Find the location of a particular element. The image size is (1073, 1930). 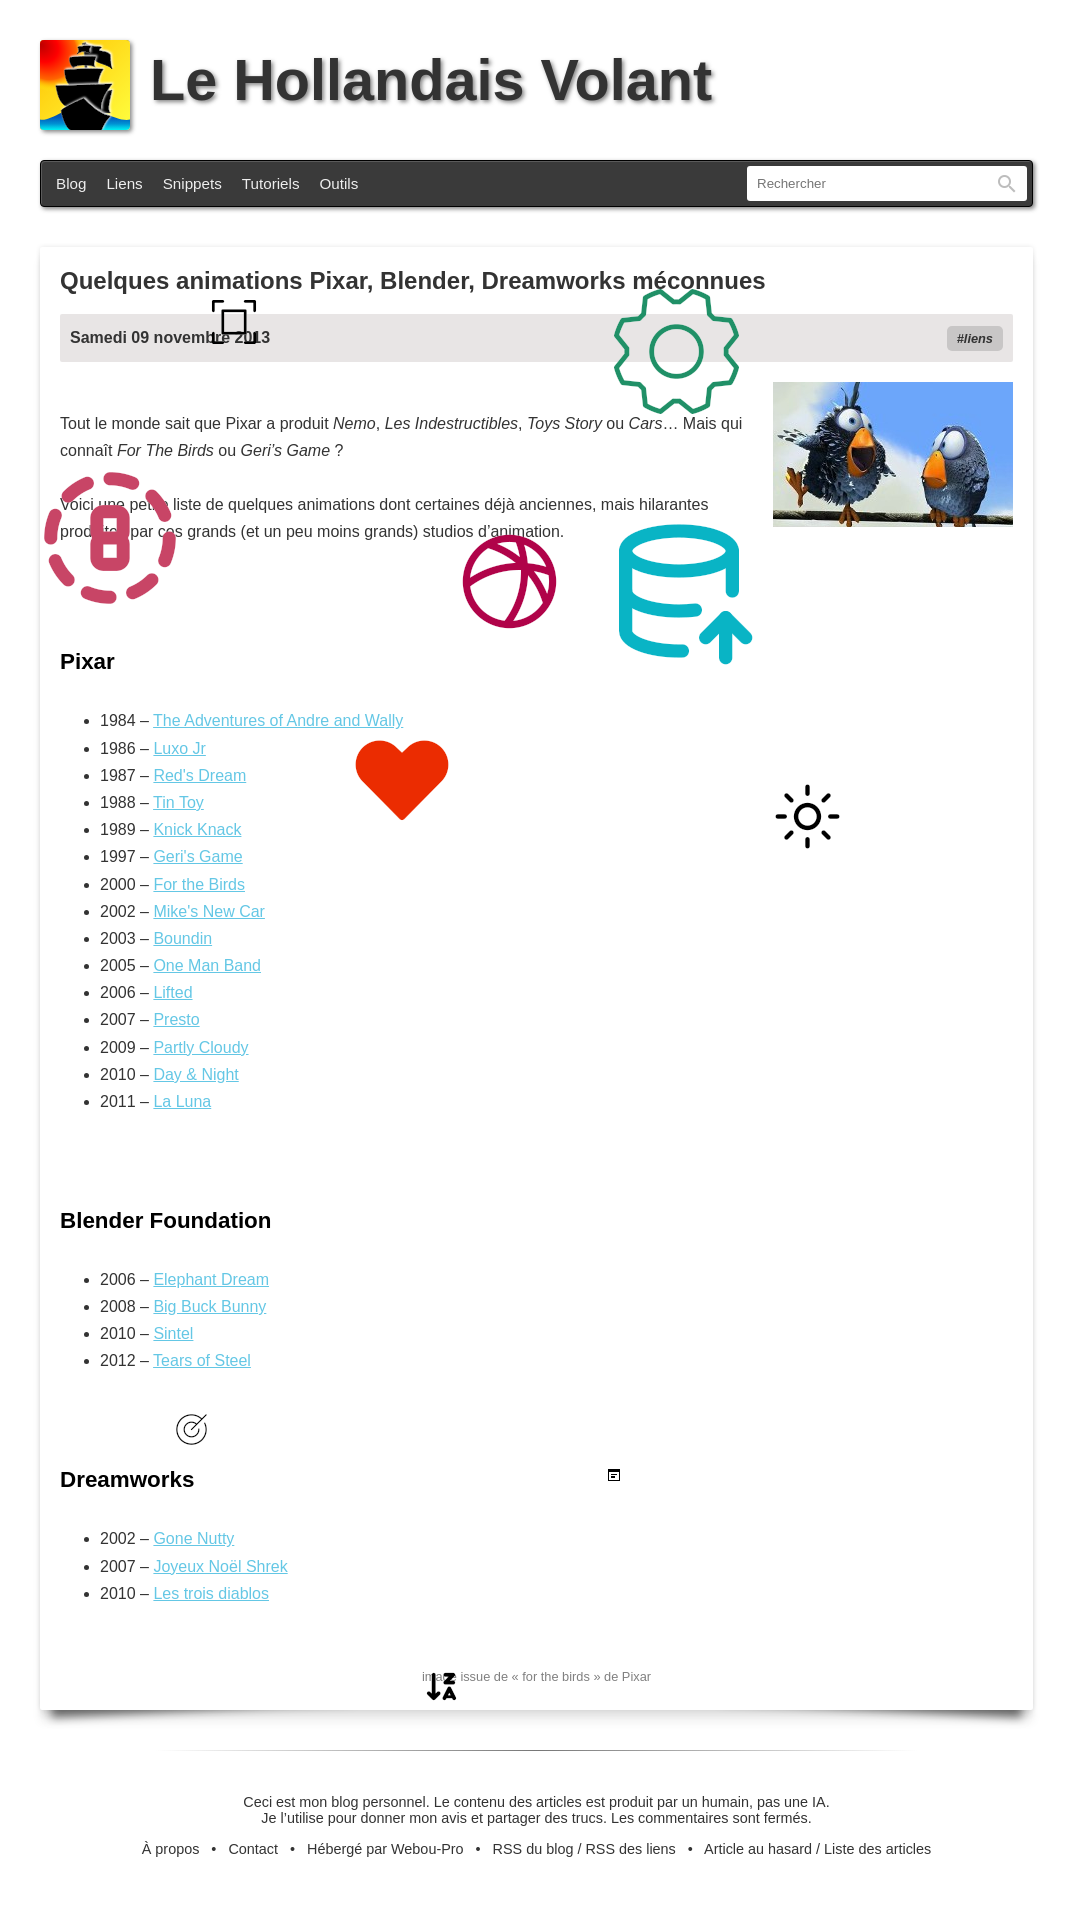

step 8 in a multi-step process is located at coordinates (110, 538).